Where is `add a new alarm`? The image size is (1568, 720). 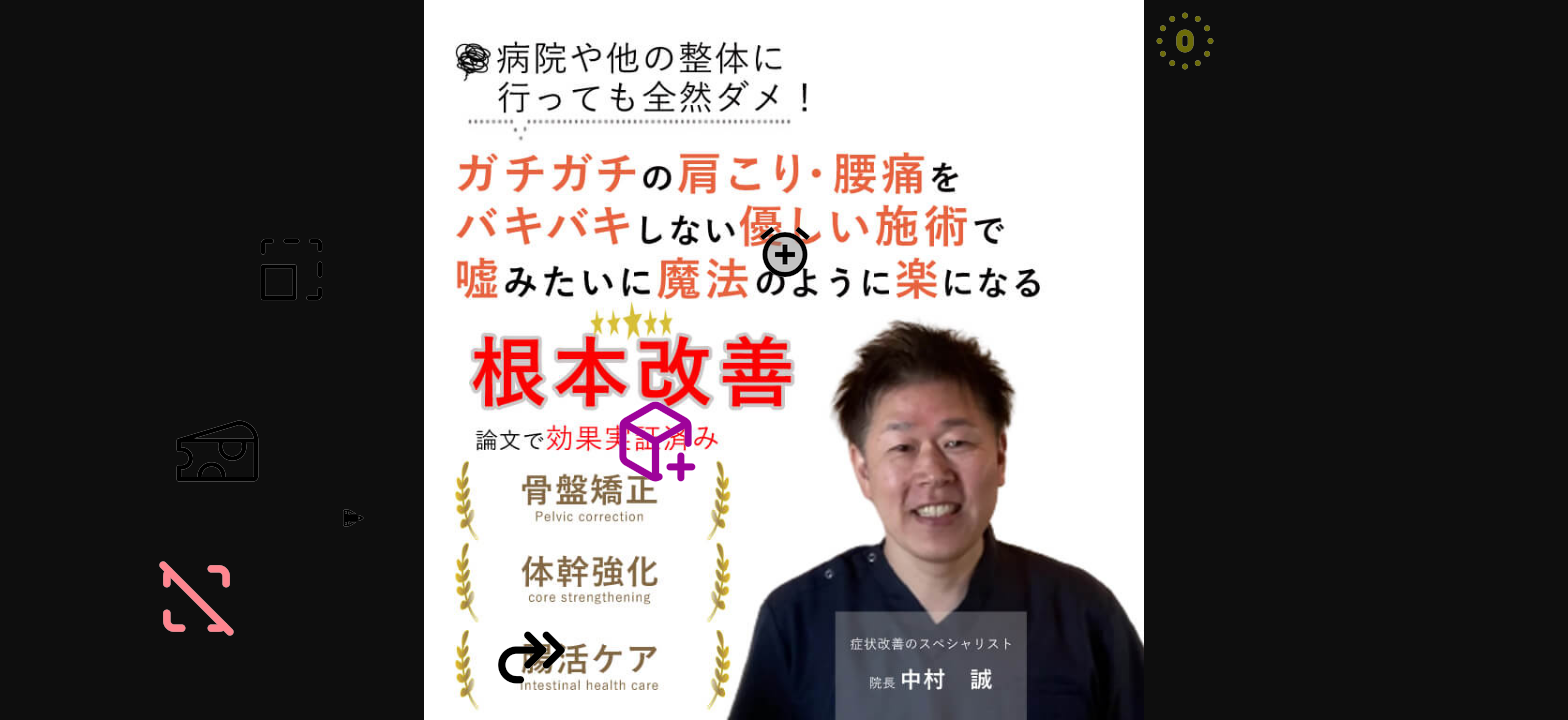
add a new alarm is located at coordinates (785, 252).